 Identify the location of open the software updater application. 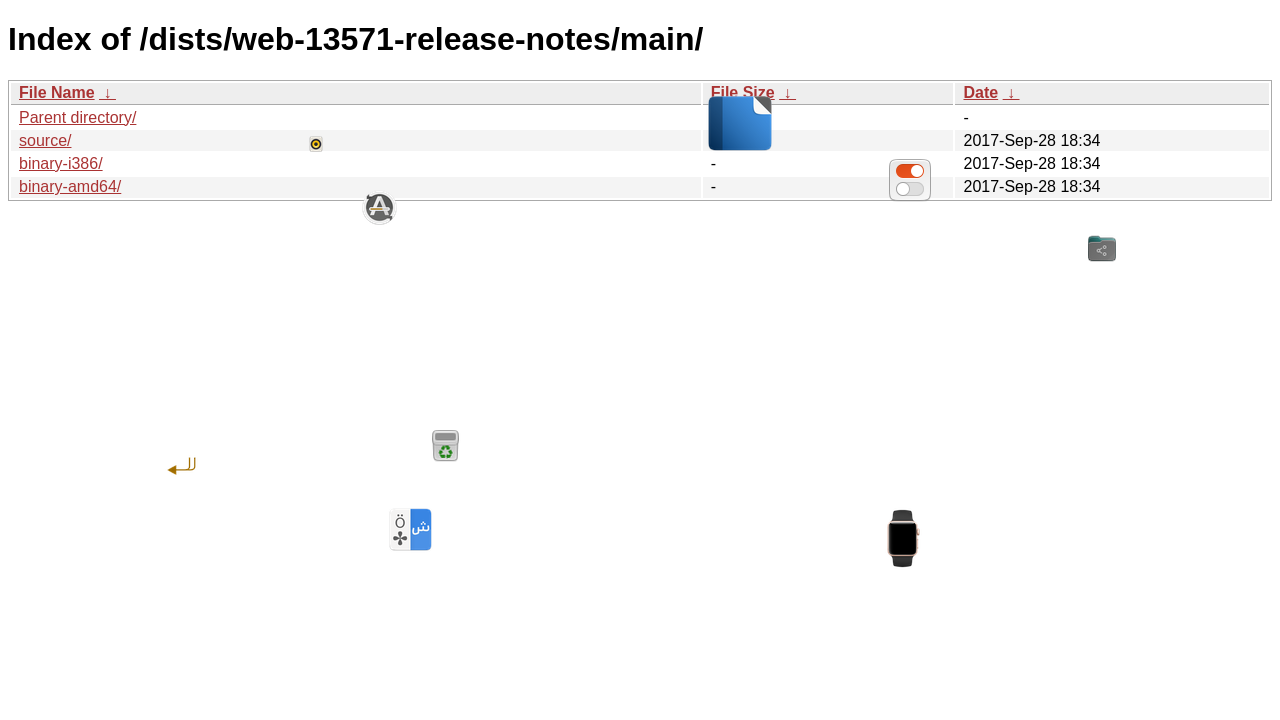
(379, 207).